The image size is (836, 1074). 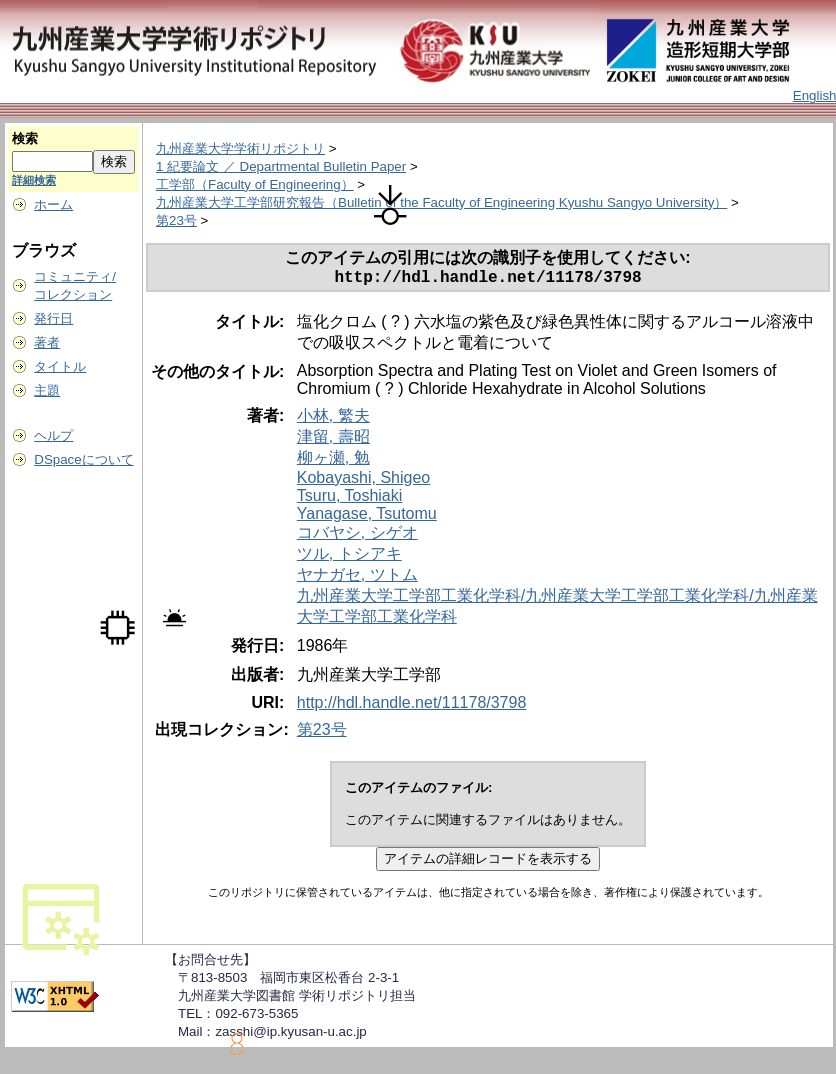 I want to click on view hardware or processor information, so click(x=119, y=629).